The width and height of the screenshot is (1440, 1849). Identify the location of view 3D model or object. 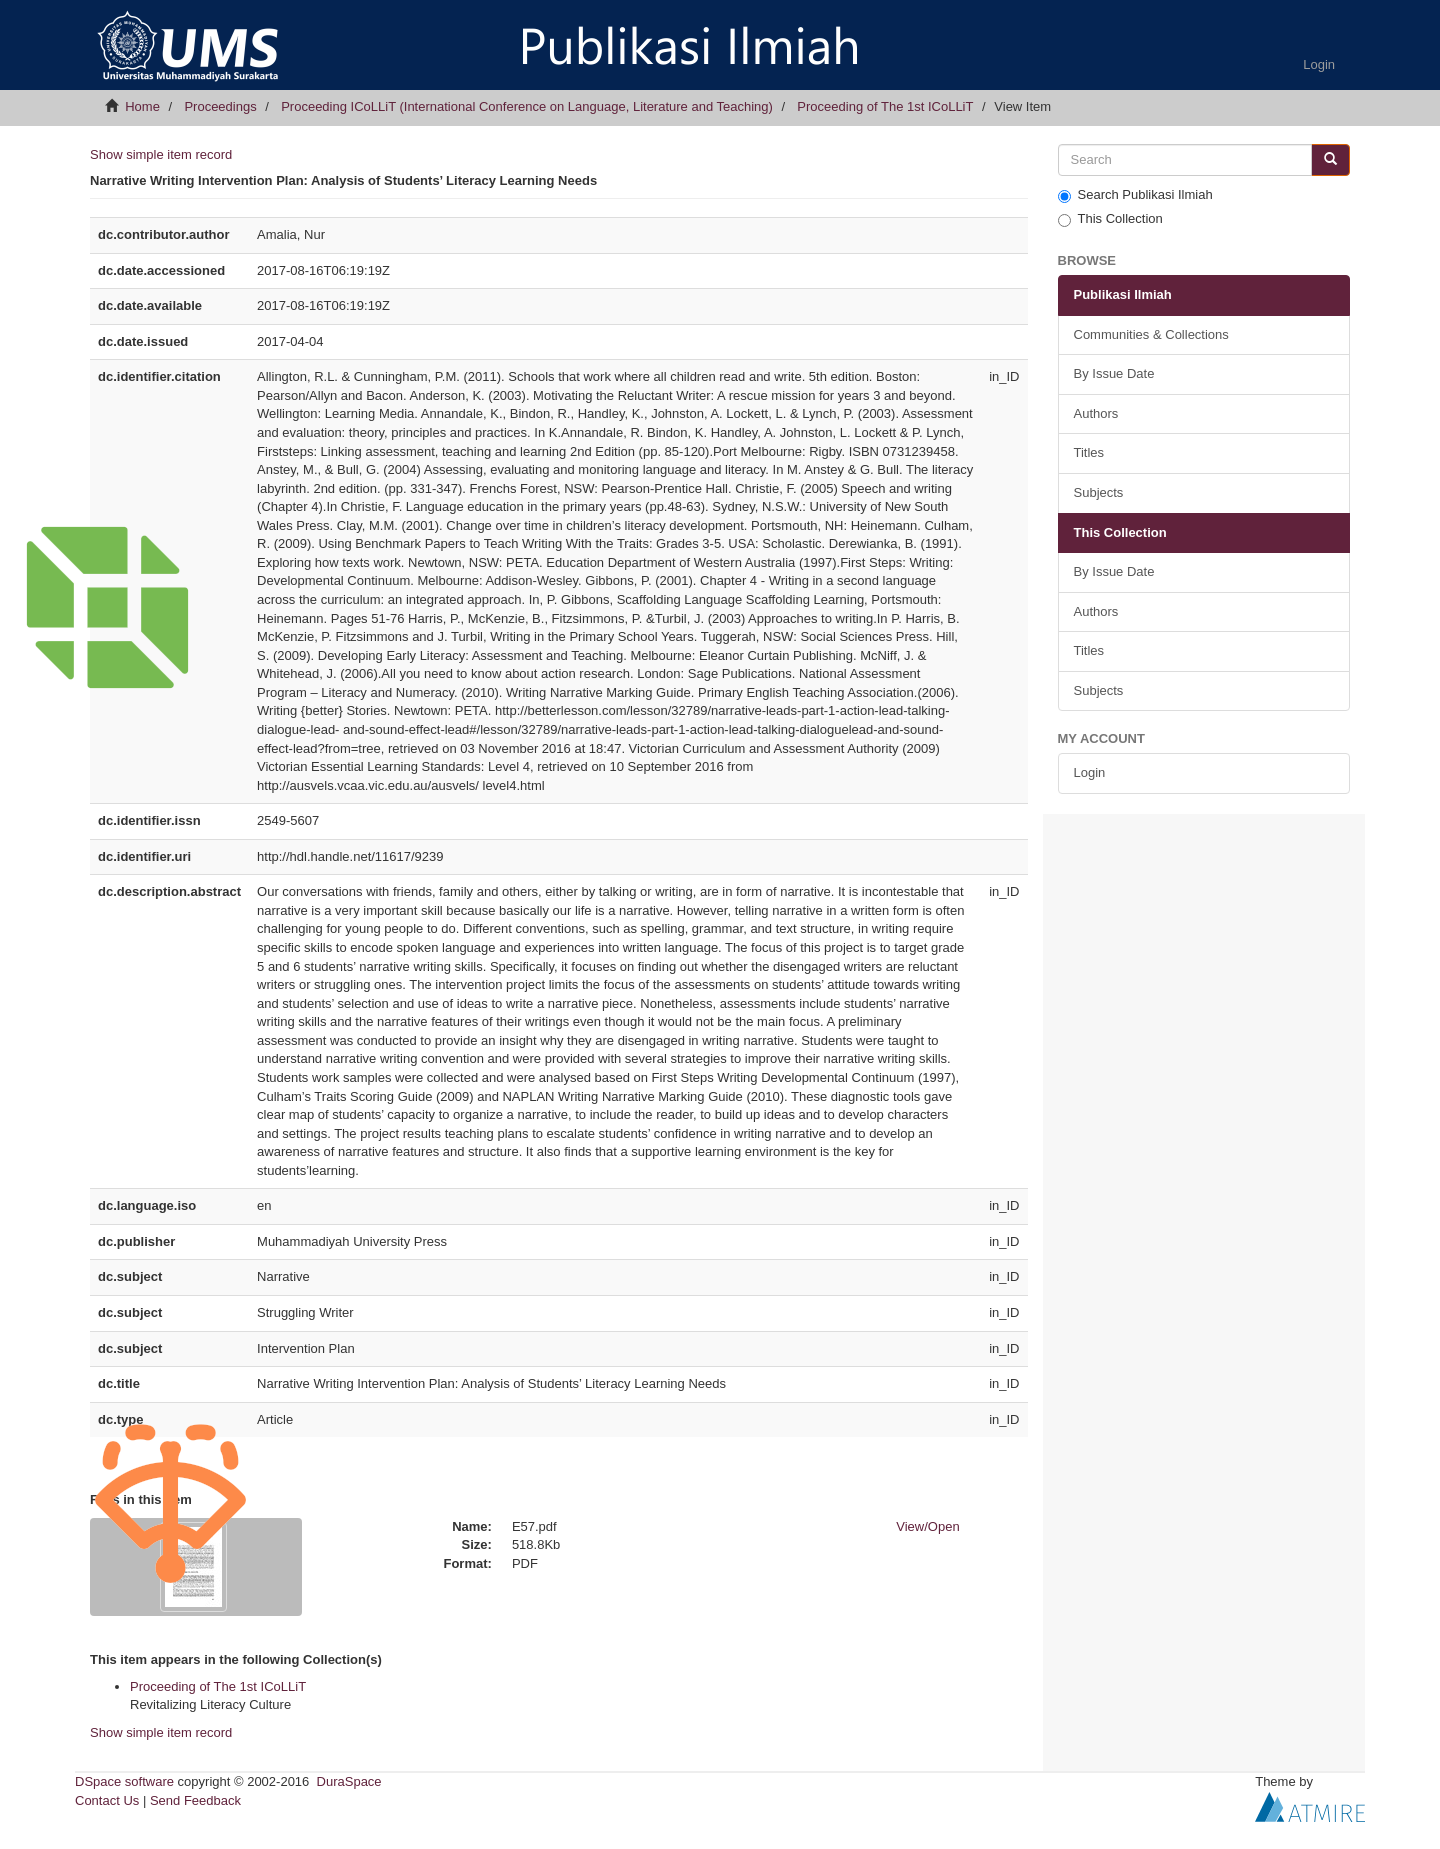
(107, 607).